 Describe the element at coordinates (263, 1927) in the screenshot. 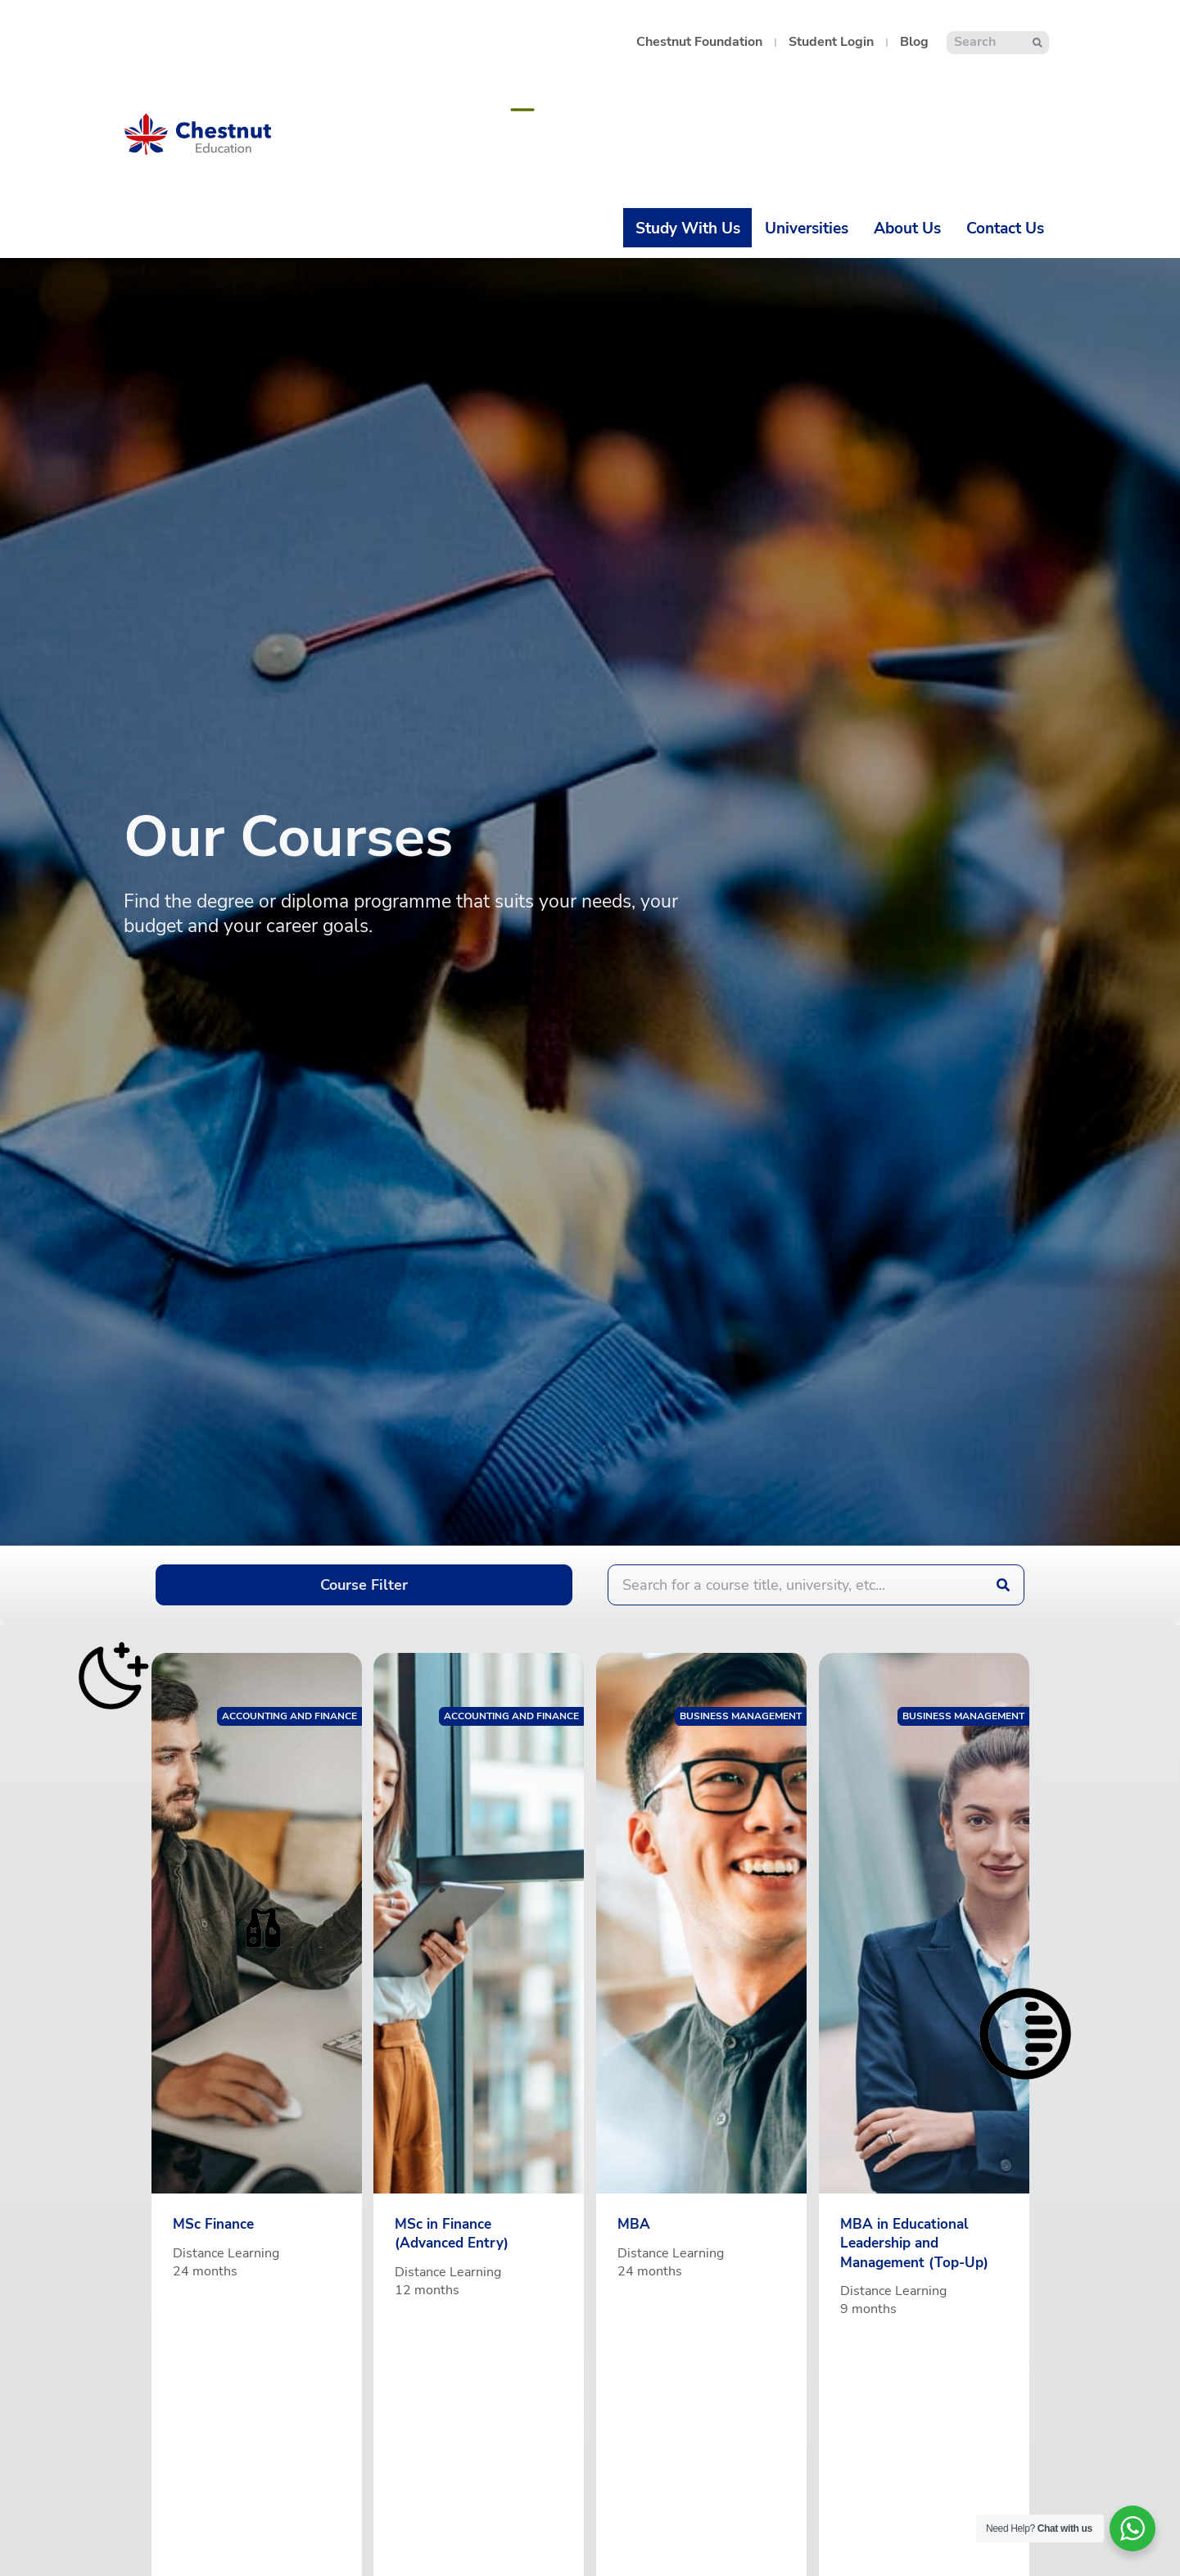

I see `safety vest or protective gear settings` at that location.